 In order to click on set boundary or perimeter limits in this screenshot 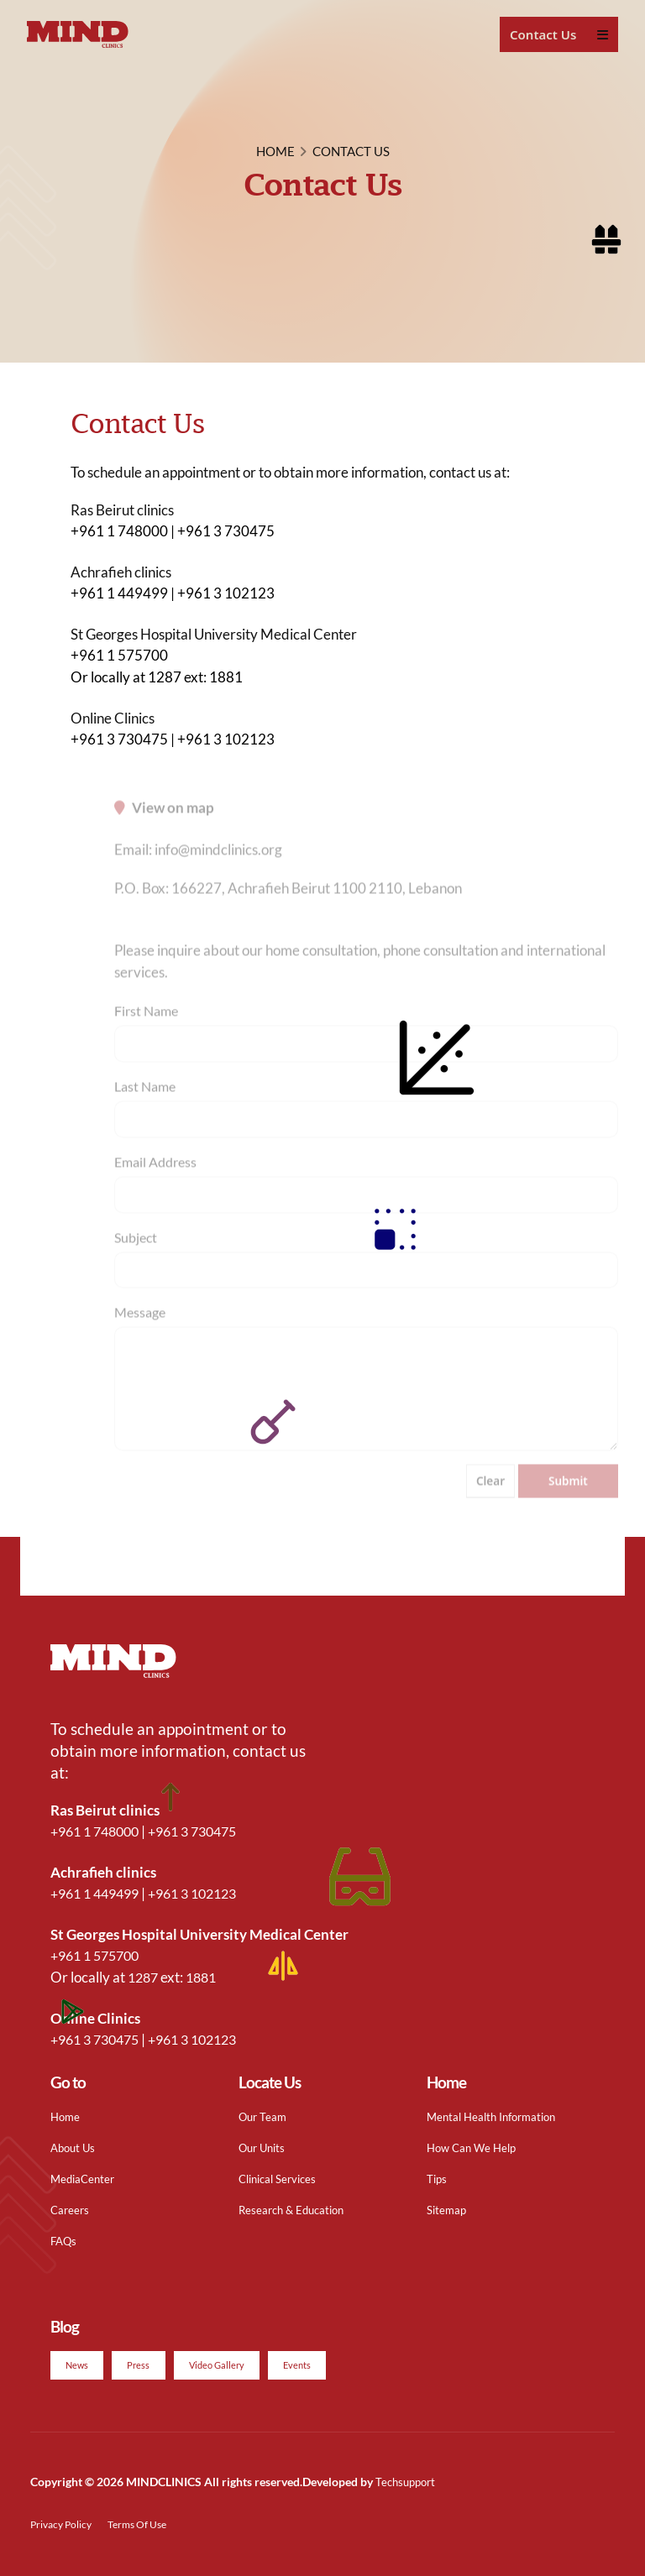, I will do `click(606, 239)`.